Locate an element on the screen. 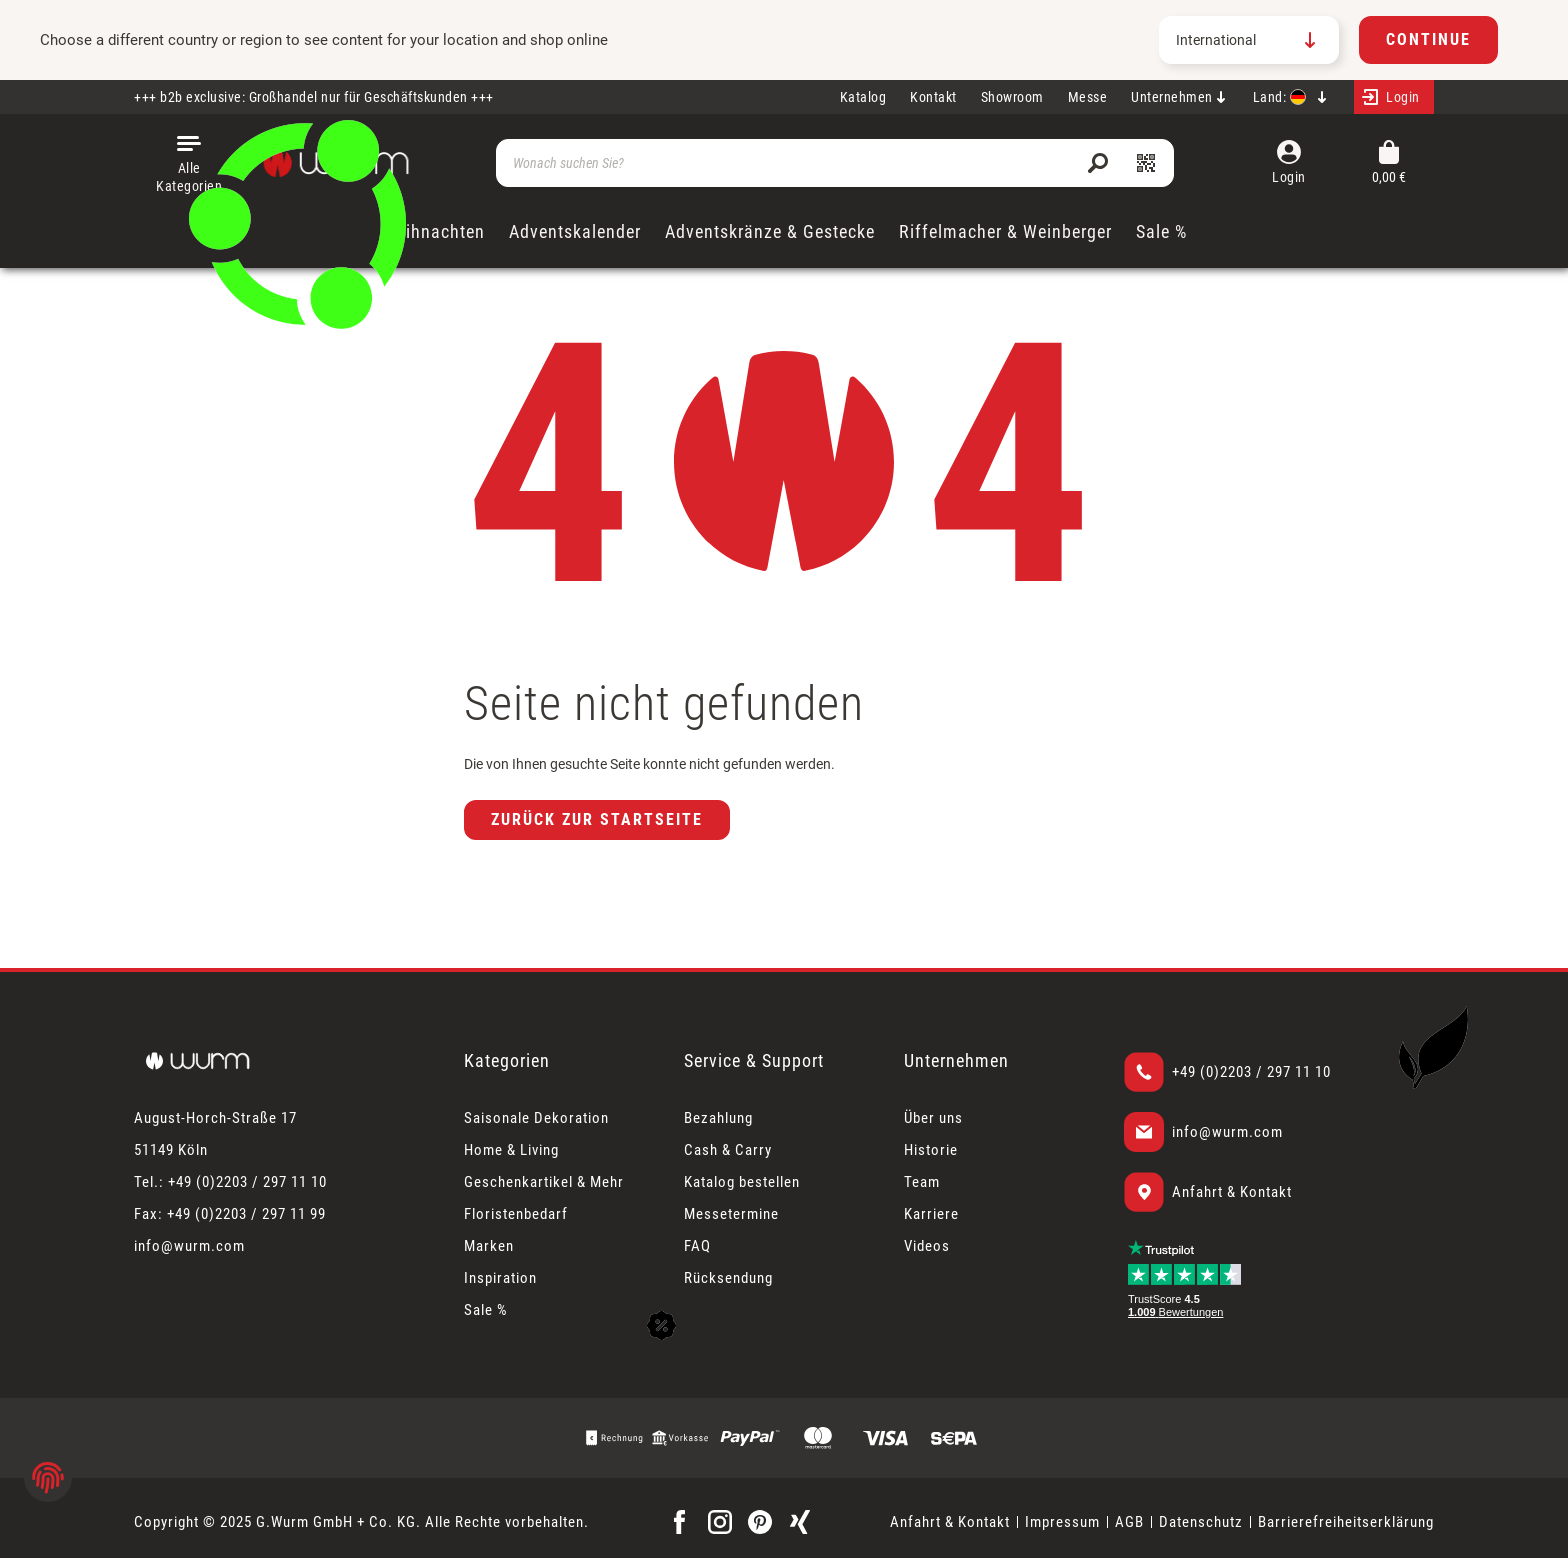 Image resolution: width=1568 pixels, height=1558 pixels. open paperless-ngx document management app is located at coordinates (1433, 1047).